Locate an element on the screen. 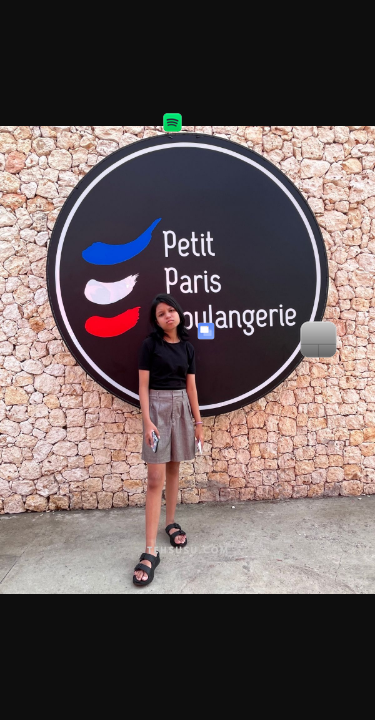 The image size is (375, 720). touchpad or trackpad input device settings is located at coordinates (318, 339).